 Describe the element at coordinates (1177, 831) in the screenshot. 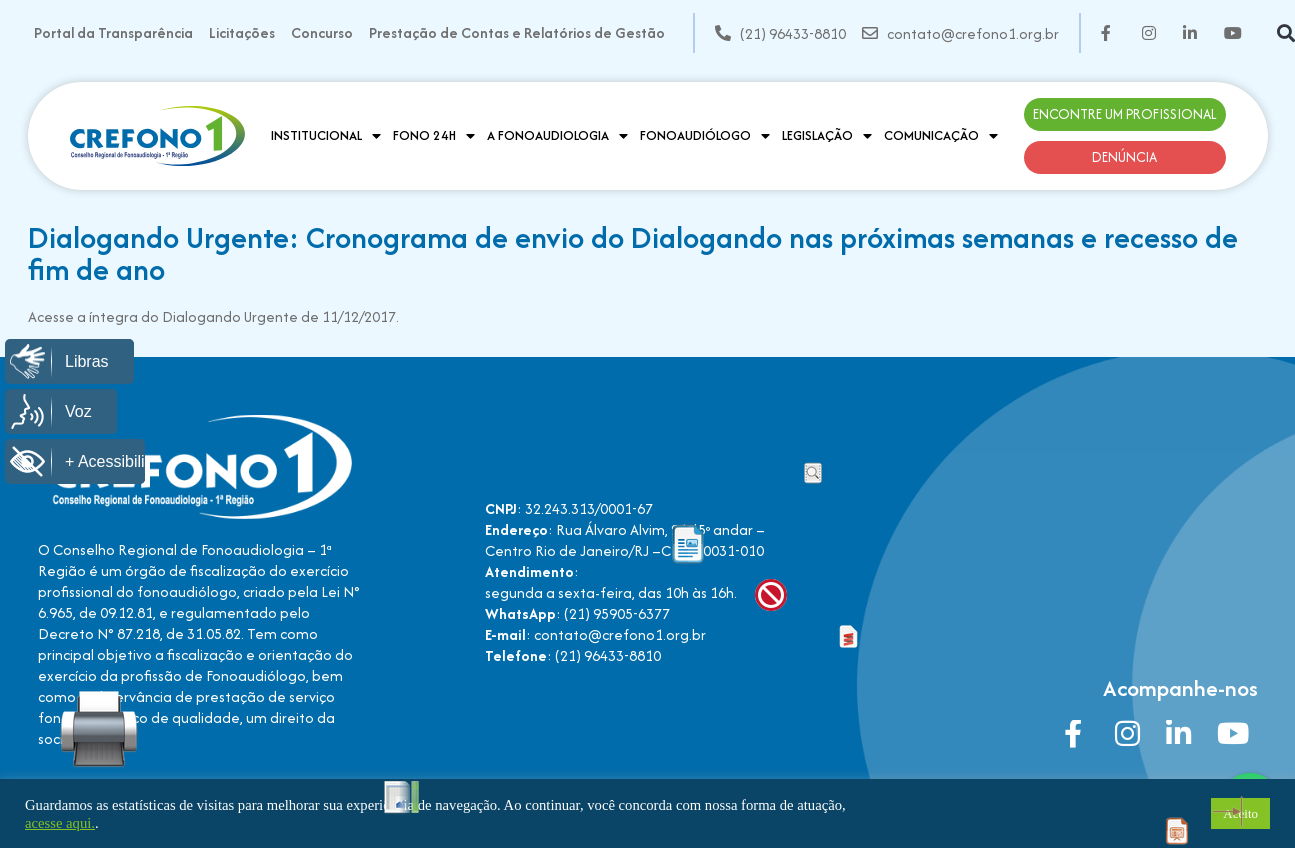

I see `libreoffice impress presentation file` at that location.